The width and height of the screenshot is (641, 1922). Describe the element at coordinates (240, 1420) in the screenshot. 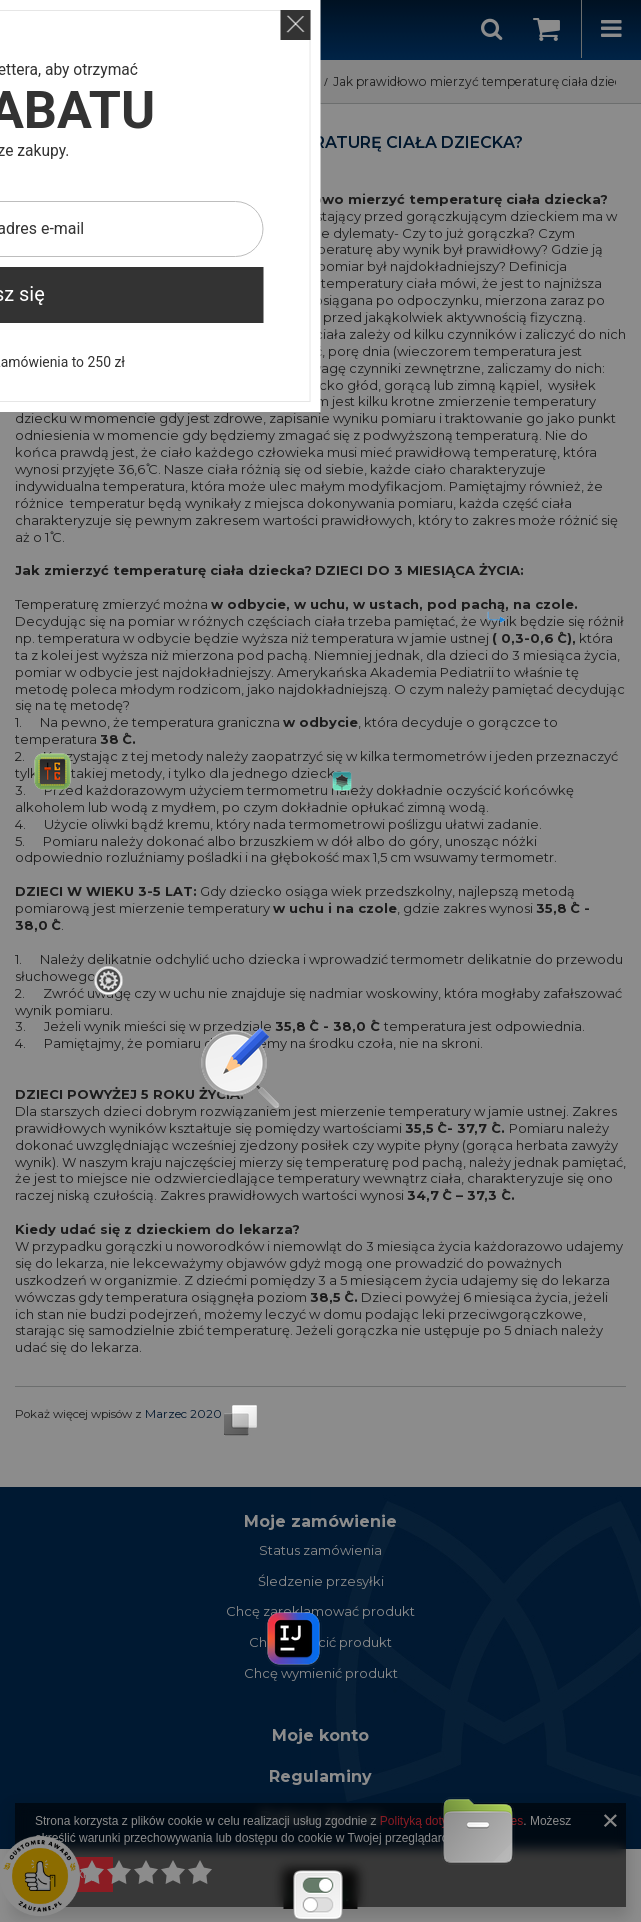

I see `open task view to see all open windows` at that location.